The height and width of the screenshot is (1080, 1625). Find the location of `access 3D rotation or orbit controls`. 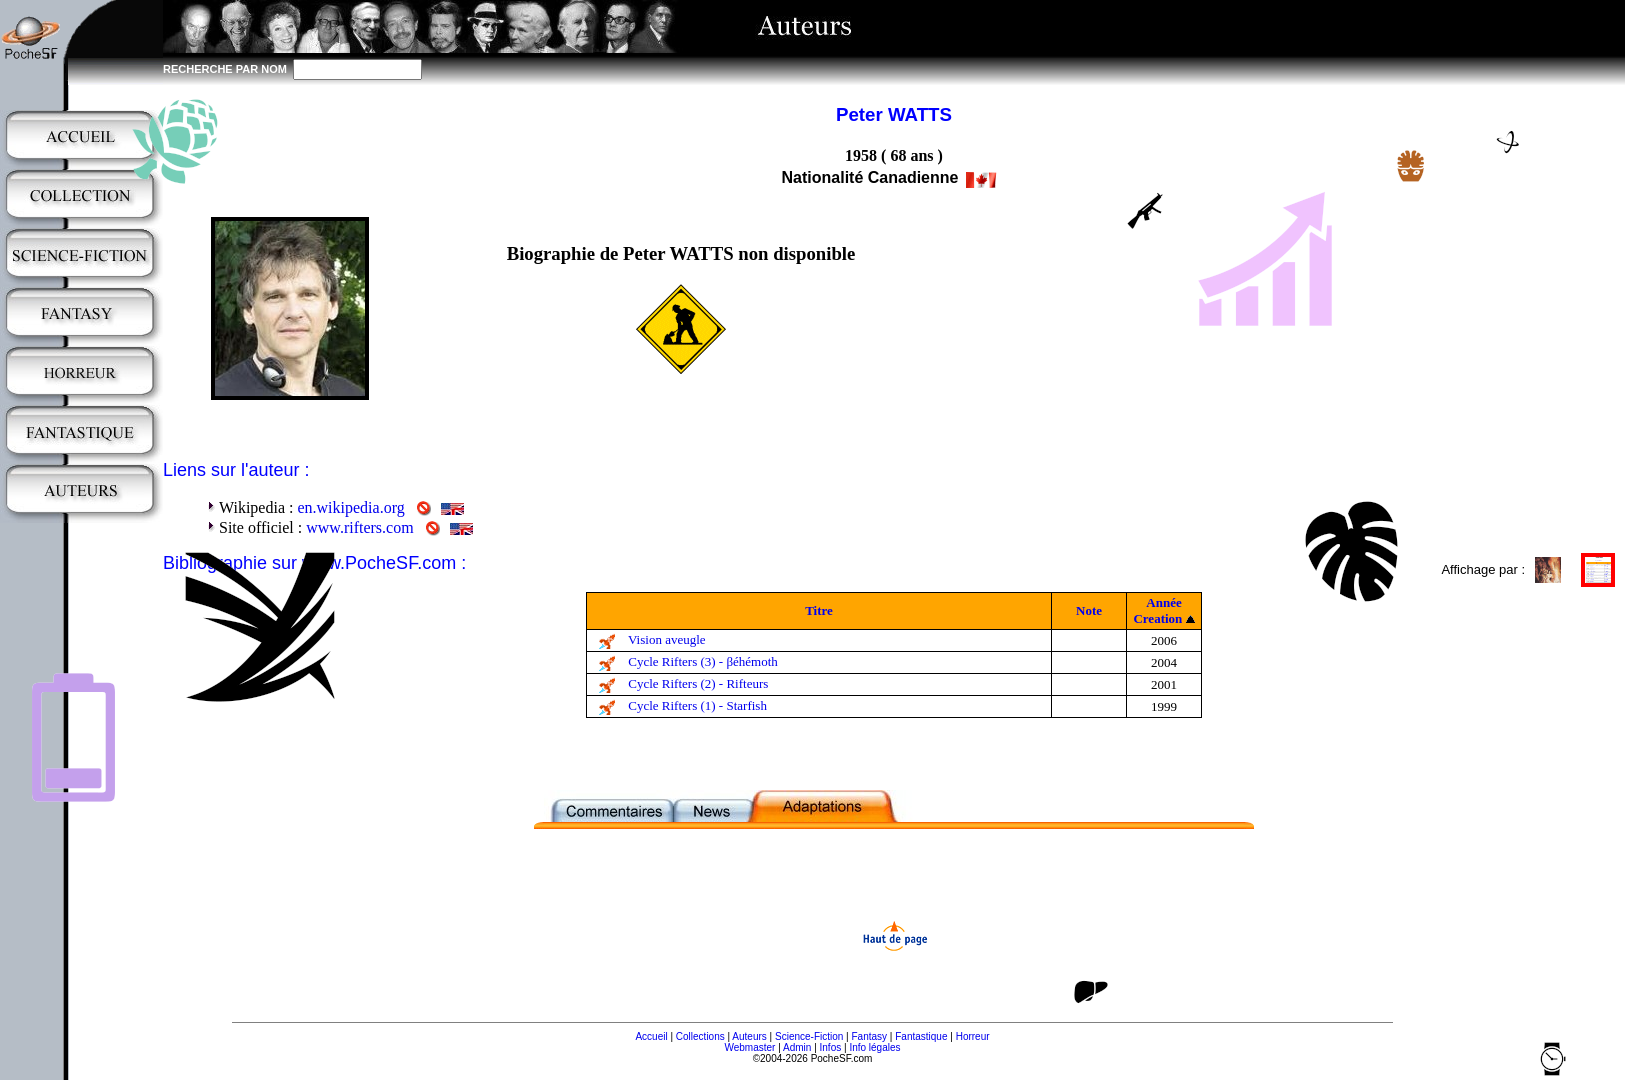

access 3D rotation or orbit controls is located at coordinates (1508, 142).